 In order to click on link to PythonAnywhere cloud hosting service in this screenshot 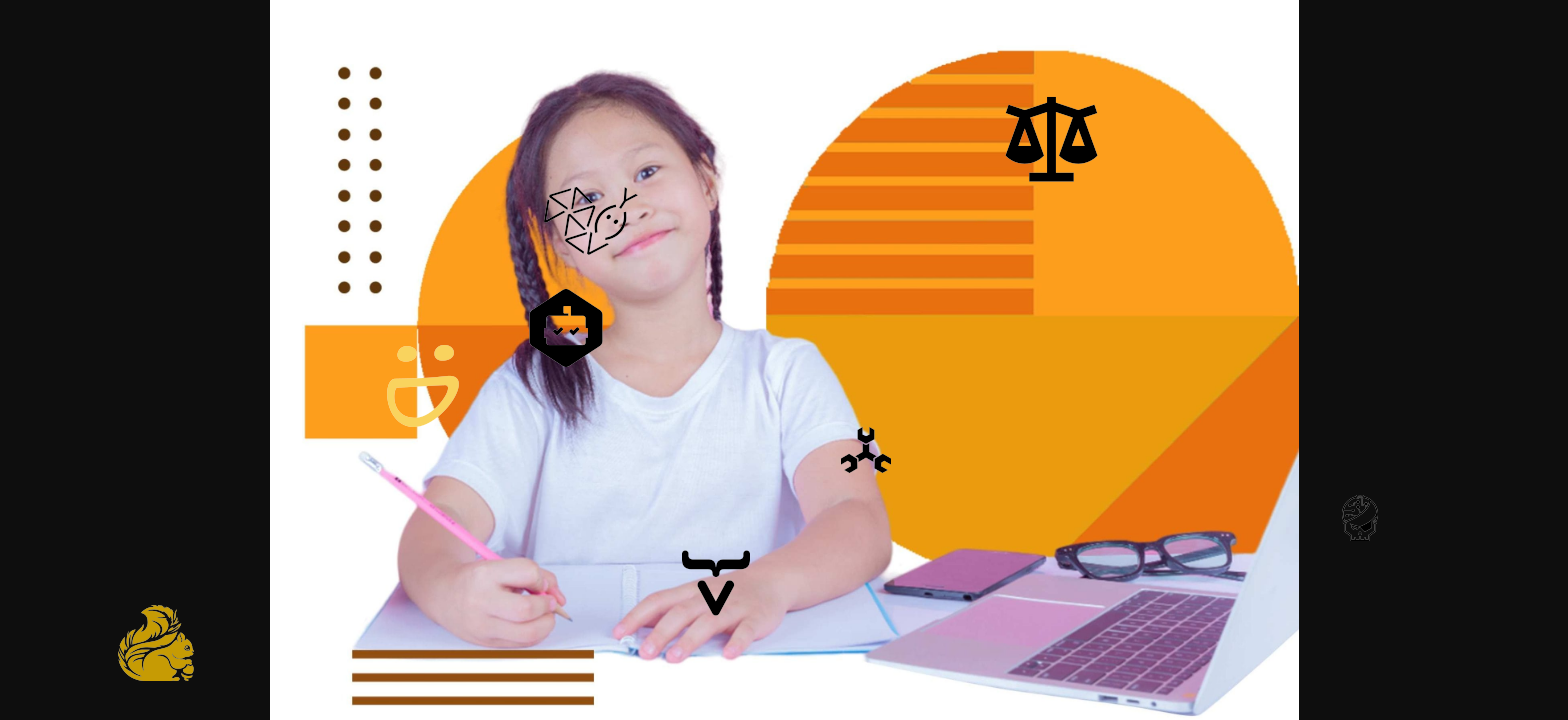, I will do `click(591, 221)`.